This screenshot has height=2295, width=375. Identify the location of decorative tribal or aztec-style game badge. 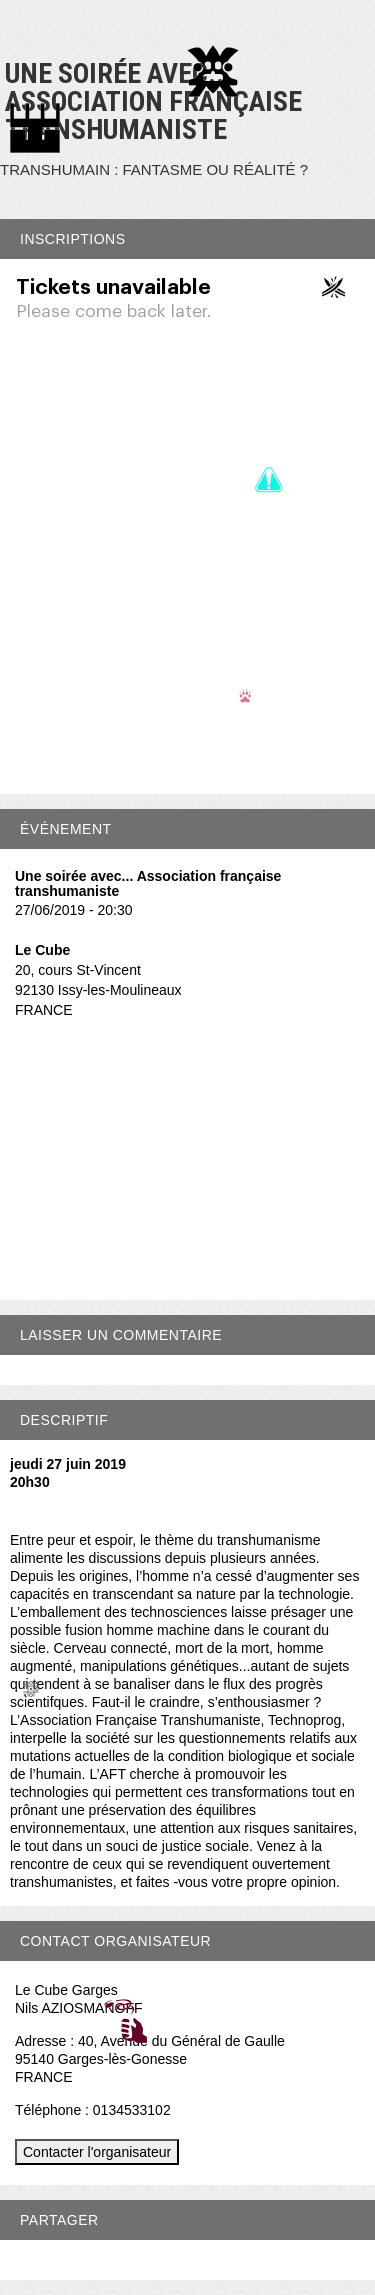
(213, 71).